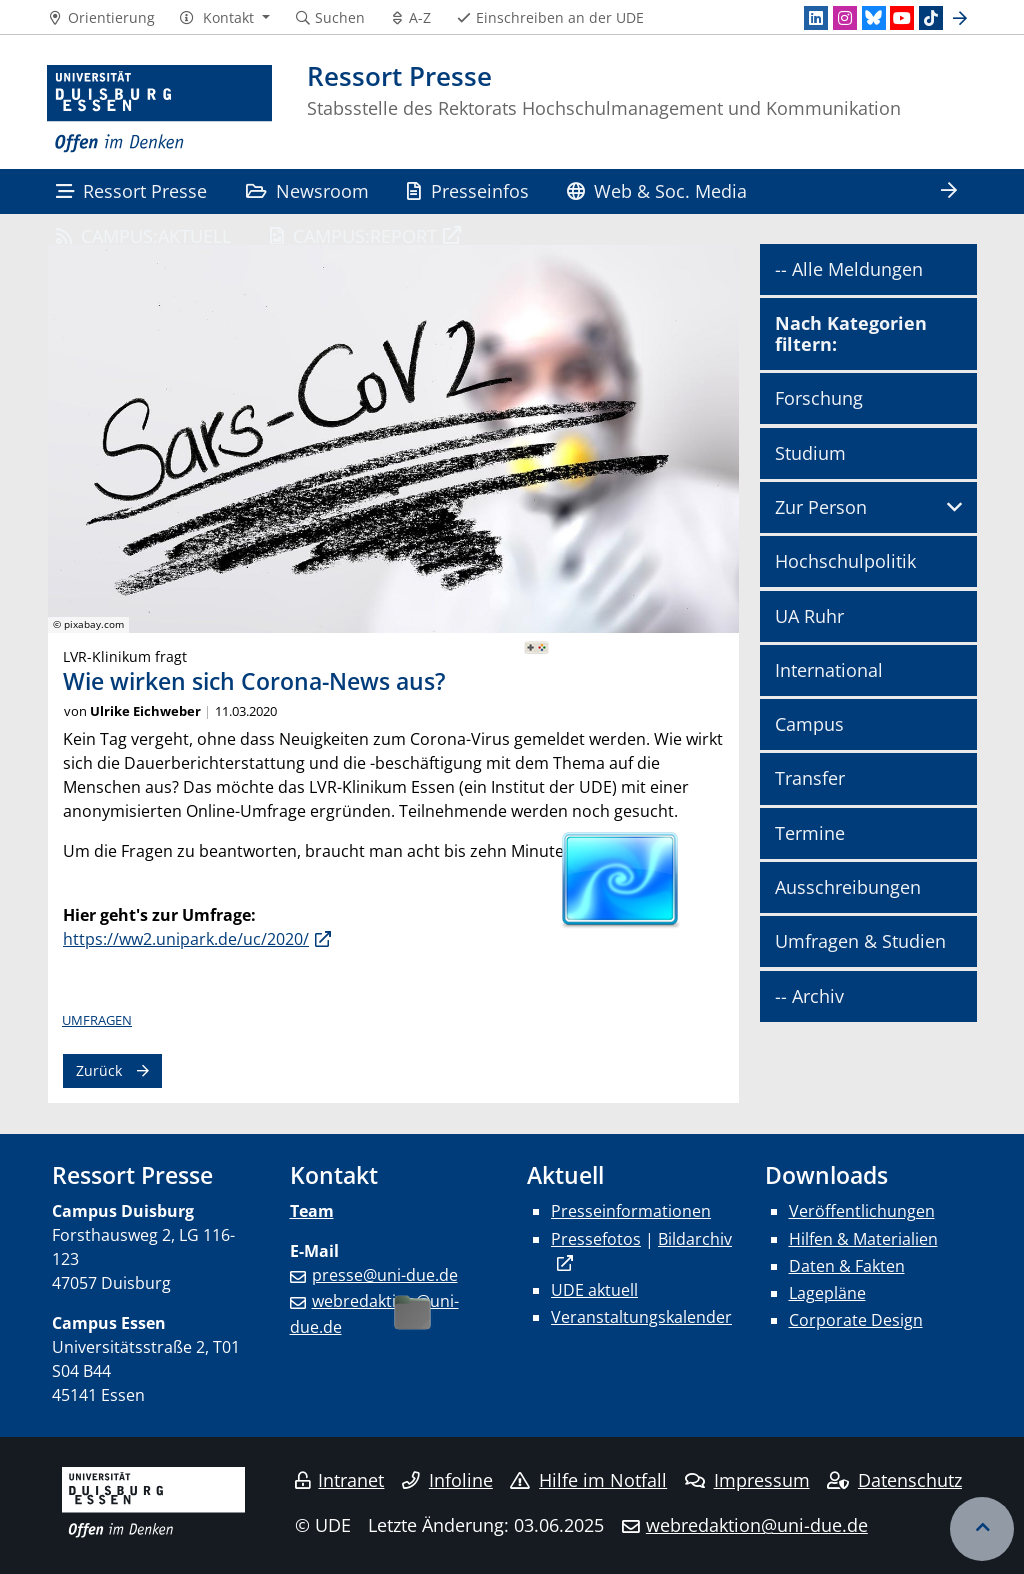  Describe the element at coordinates (620, 881) in the screenshot. I see `open screen saver settings` at that location.